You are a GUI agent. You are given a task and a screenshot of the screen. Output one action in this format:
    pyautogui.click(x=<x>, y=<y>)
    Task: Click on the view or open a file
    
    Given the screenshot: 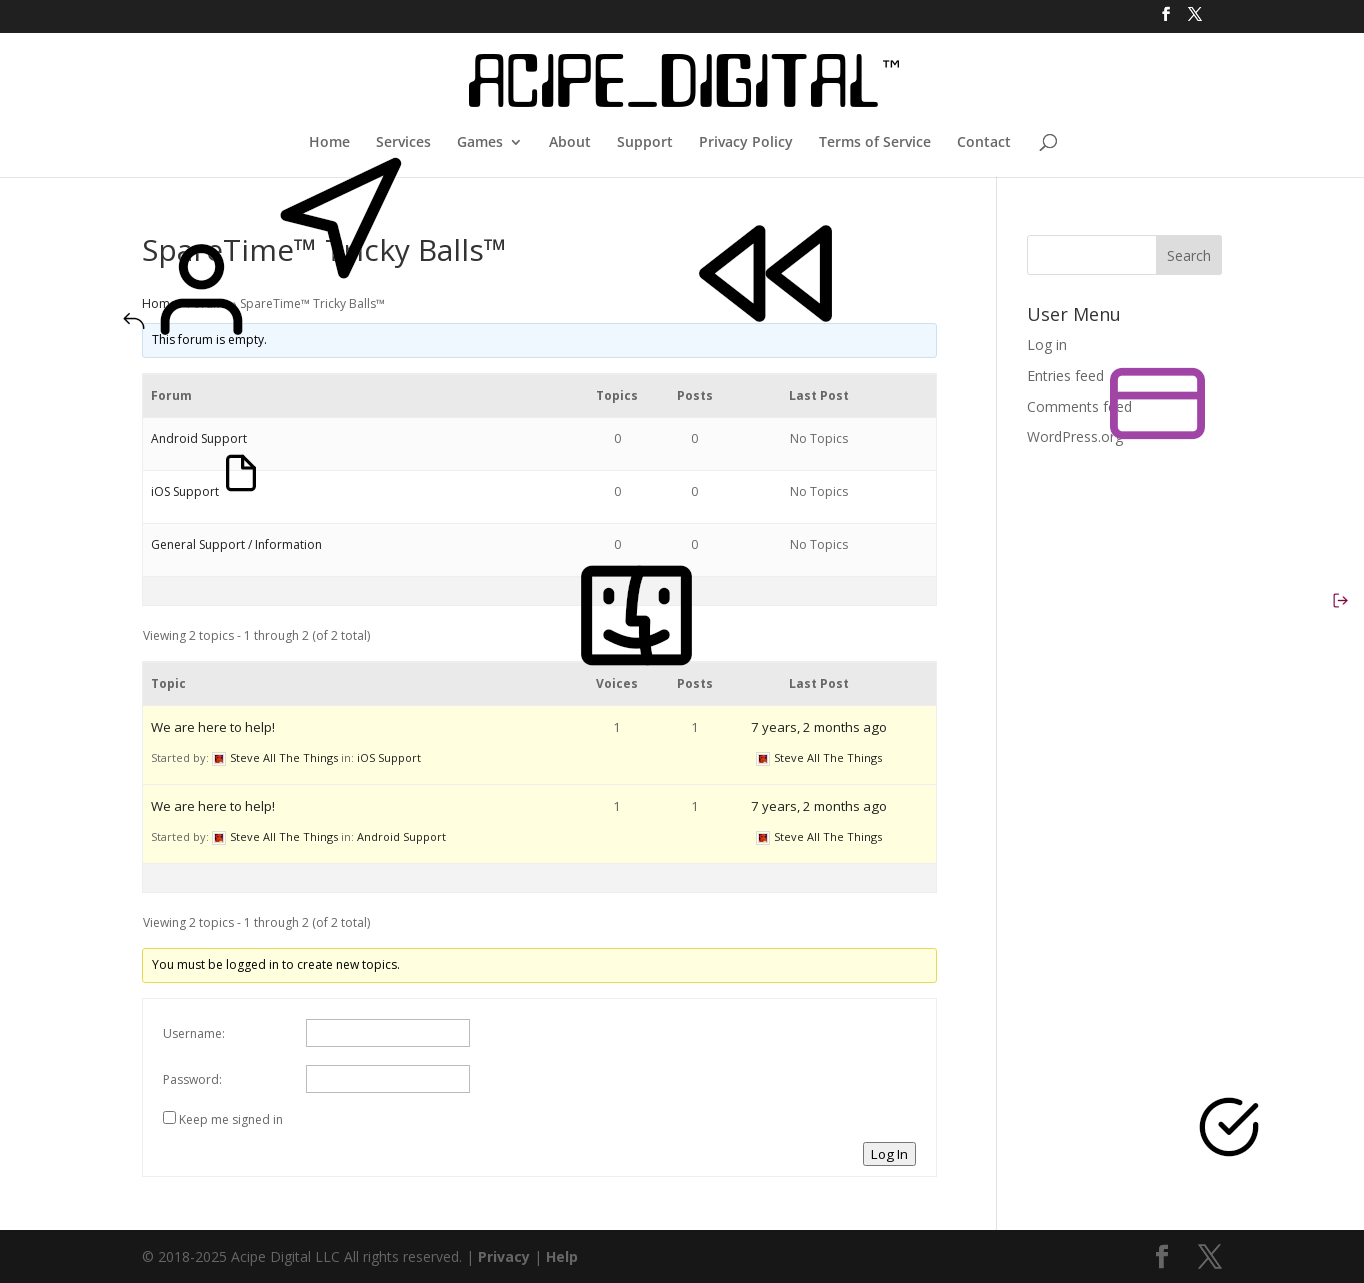 What is the action you would take?
    pyautogui.click(x=241, y=473)
    